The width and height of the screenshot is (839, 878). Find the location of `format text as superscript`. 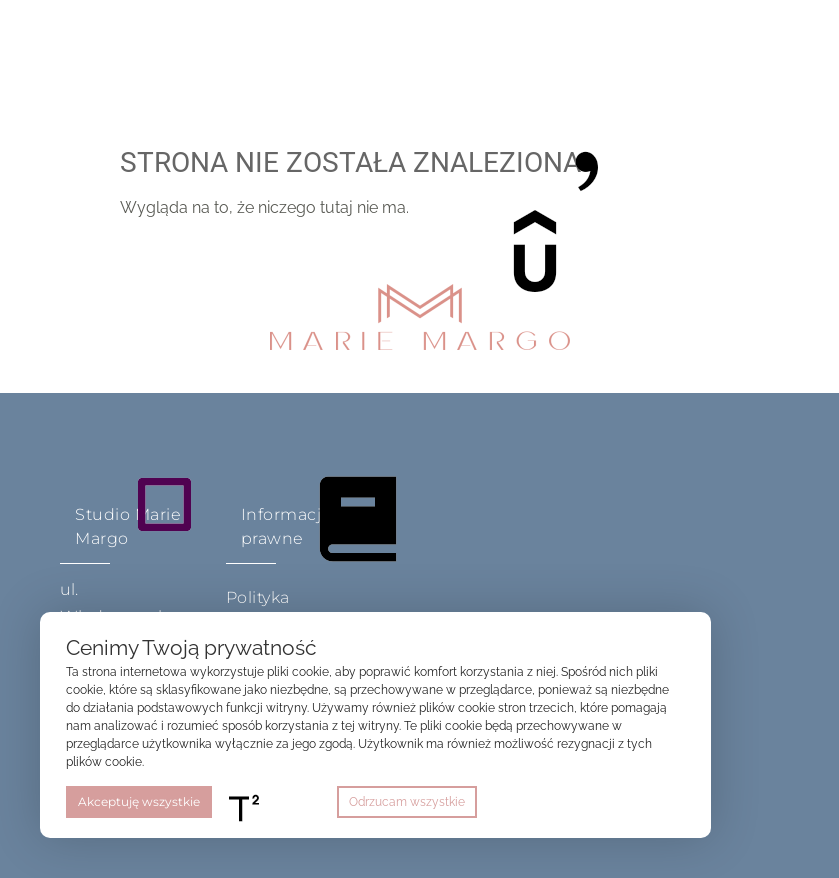

format text as superscript is located at coordinates (244, 808).